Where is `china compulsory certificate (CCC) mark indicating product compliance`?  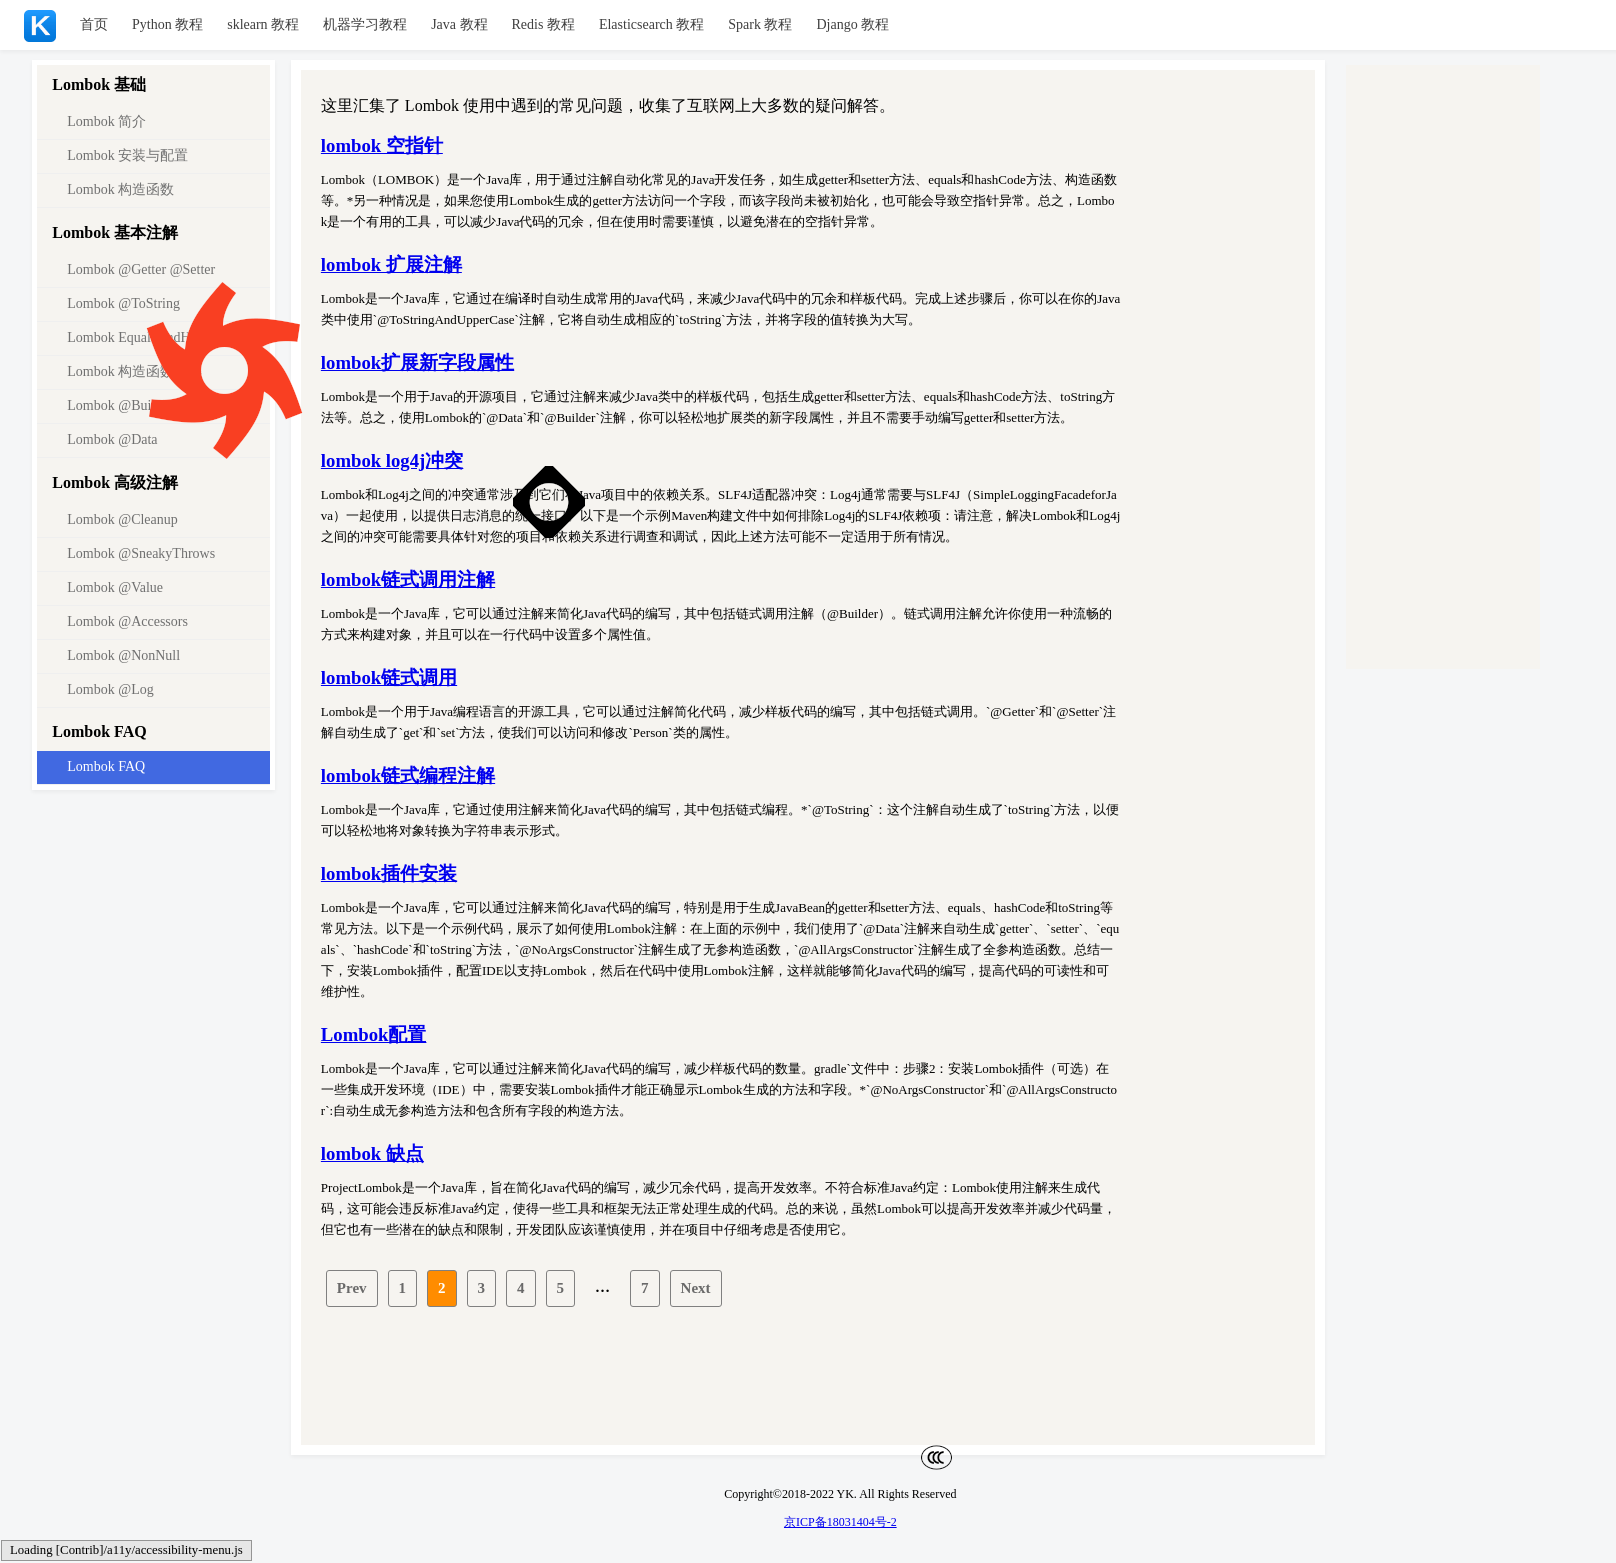 china compulsory certificate (CCC) mark indicating product compliance is located at coordinates (936, 1457).